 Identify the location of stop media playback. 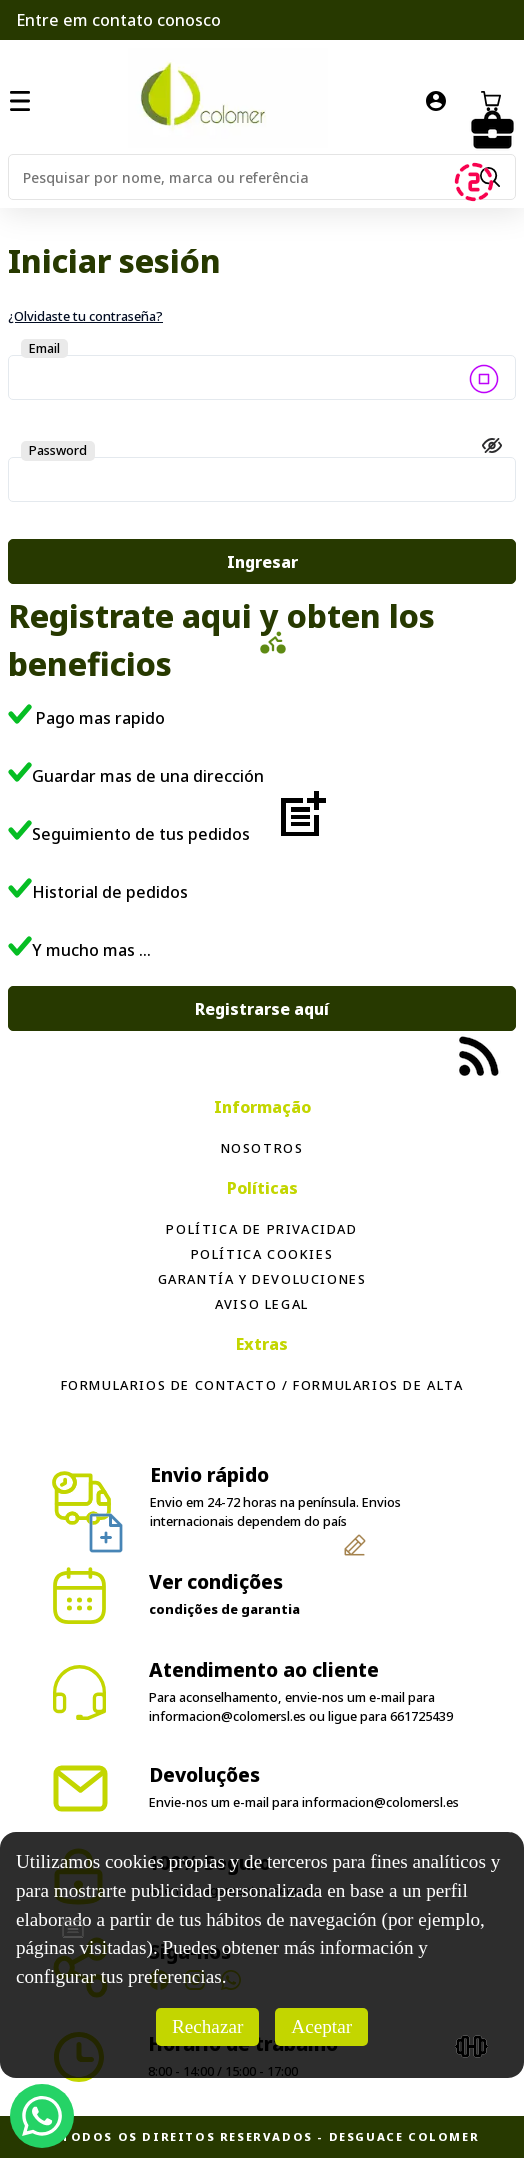
(484, 379).